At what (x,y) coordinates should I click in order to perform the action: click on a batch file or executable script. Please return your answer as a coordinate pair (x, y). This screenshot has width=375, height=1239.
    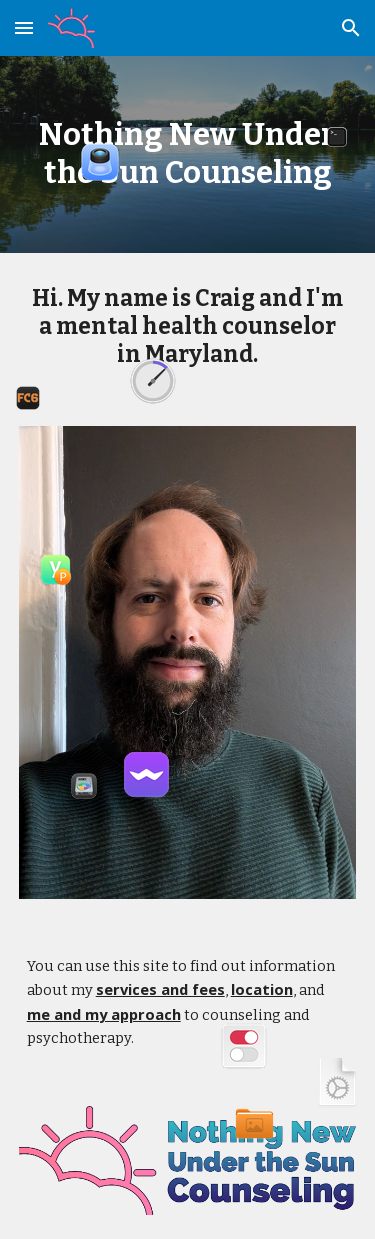
    Looking at the image, I should click on (337, 1082).